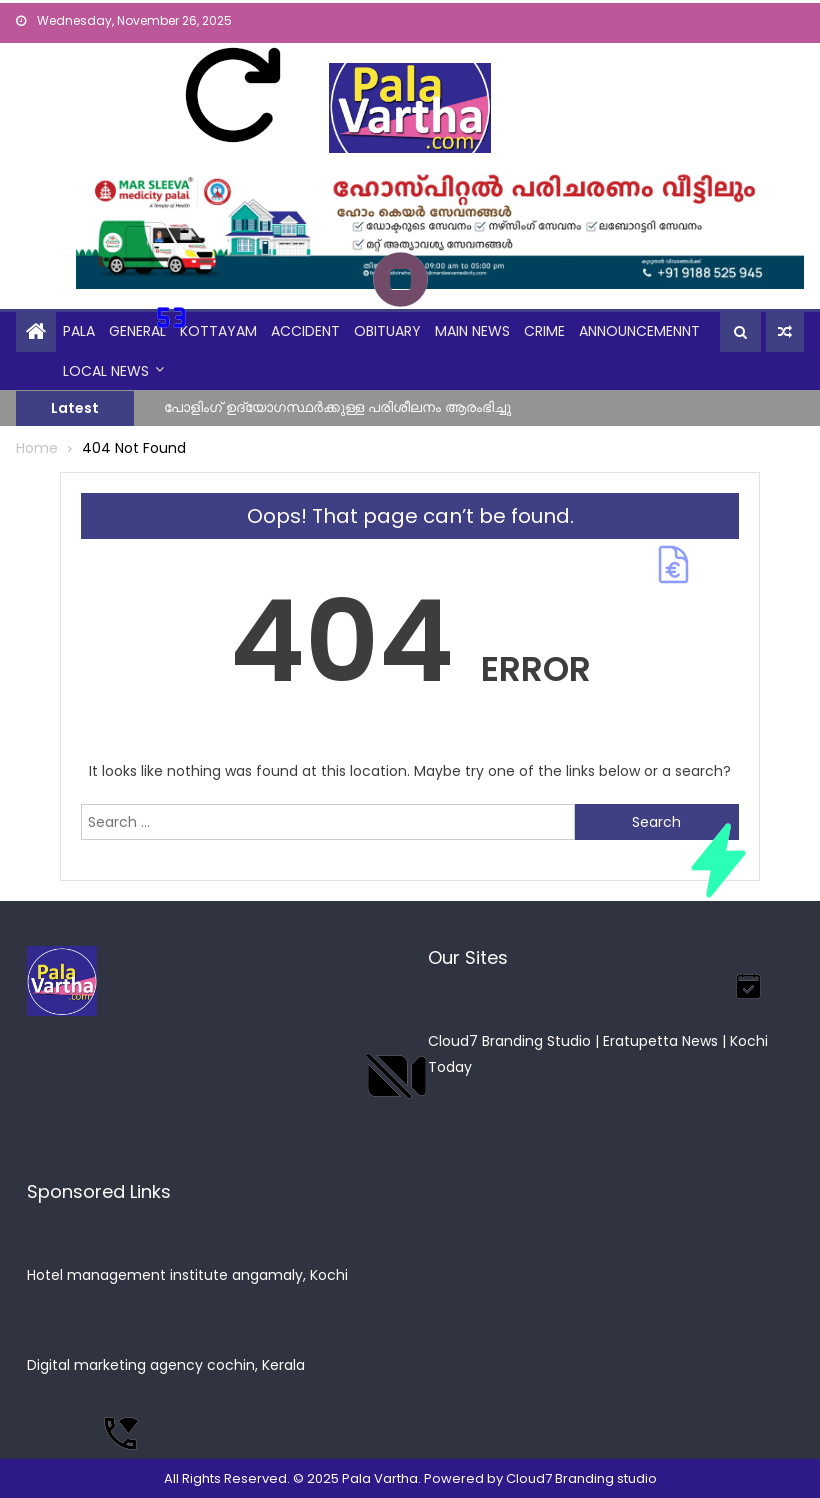 Image resolution: width=820 pixels, height=1498 pixels. What do you see at coordinates (748, 986) in the screenshot?
I see `confirm or schedule an event` at bounding box center [748, 986].